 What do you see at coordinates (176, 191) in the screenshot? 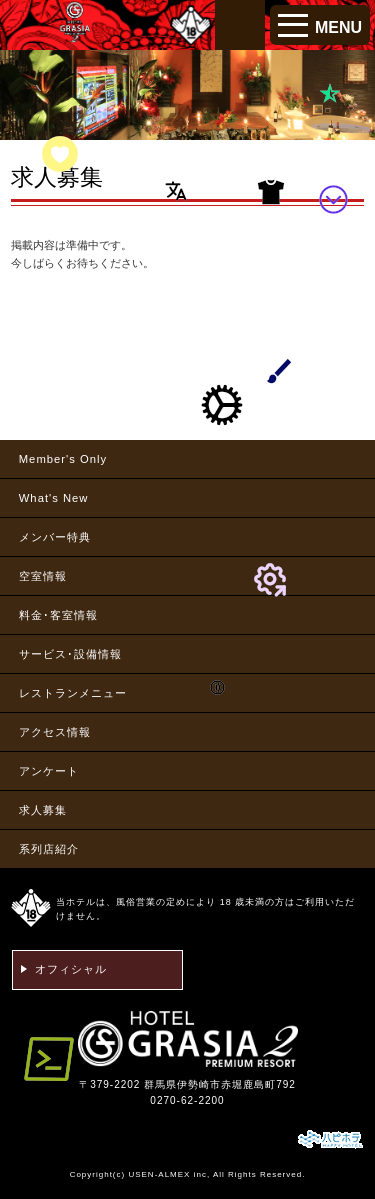
I see `change language settings` at bounding box center [176, 191].